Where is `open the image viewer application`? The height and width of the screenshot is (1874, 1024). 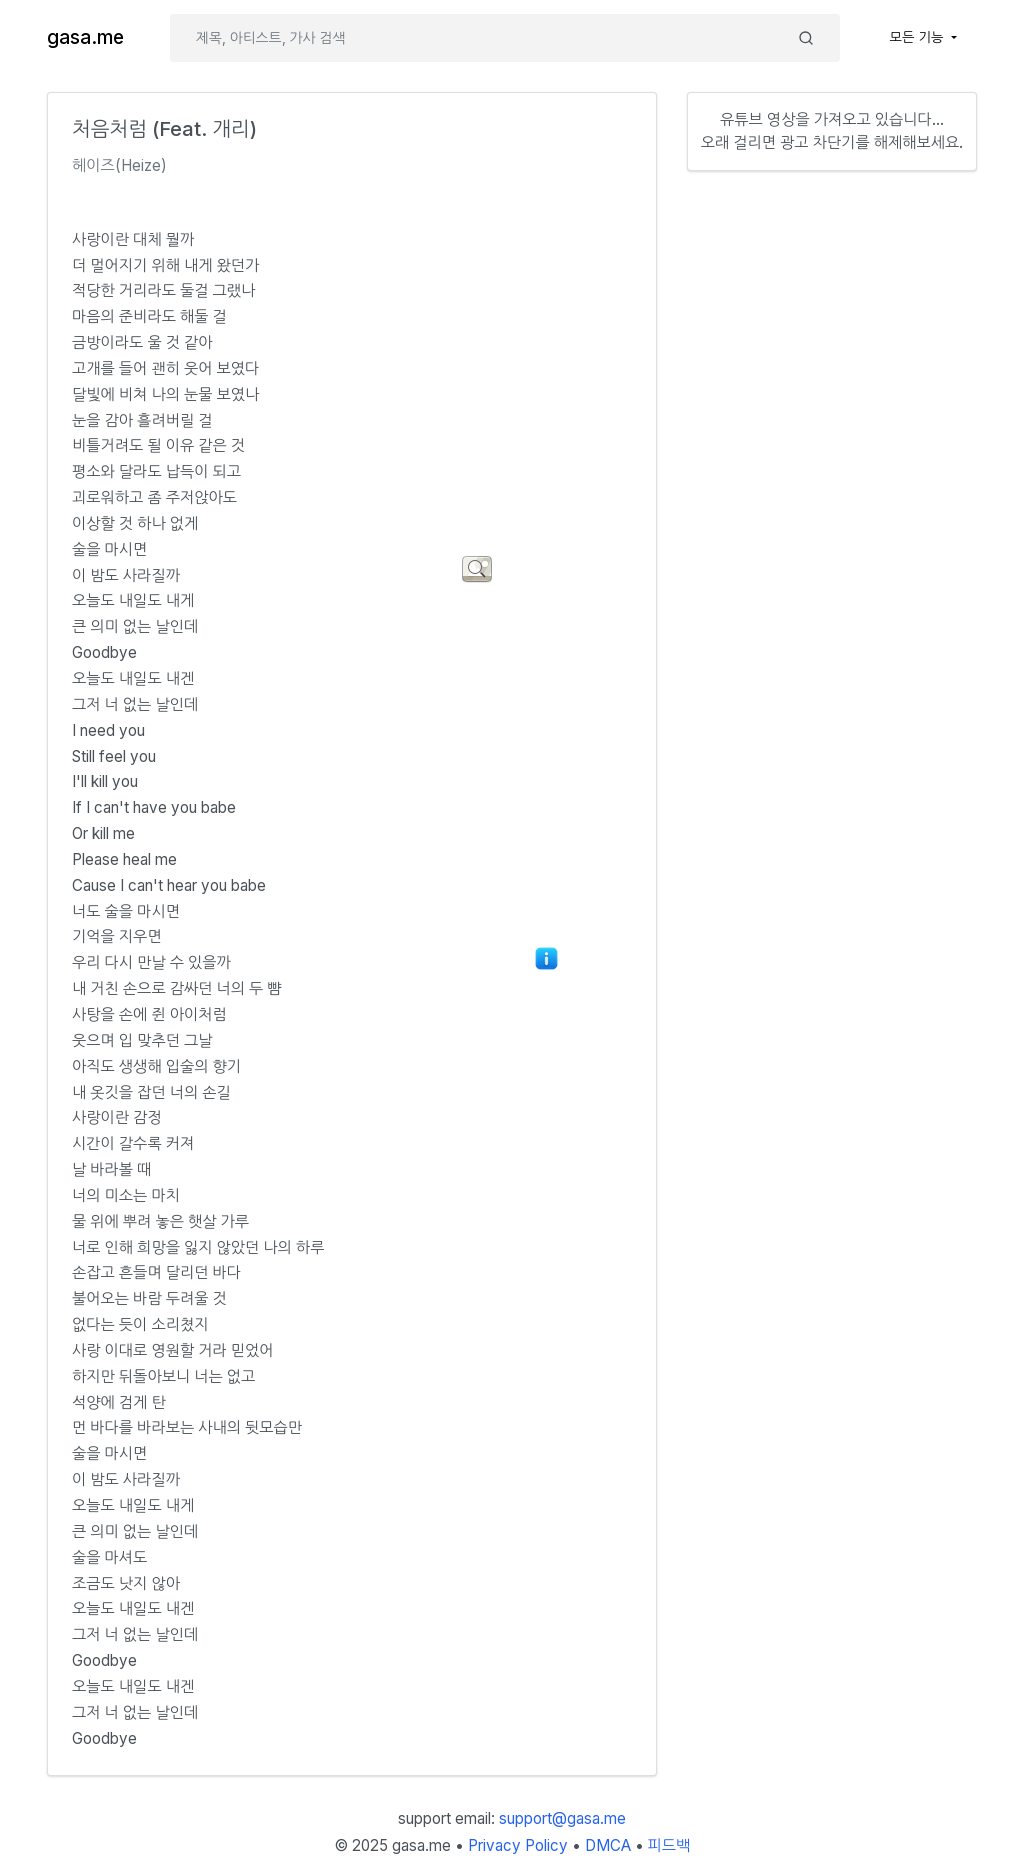 open the image viewer application is located at coordinates (477, 569).